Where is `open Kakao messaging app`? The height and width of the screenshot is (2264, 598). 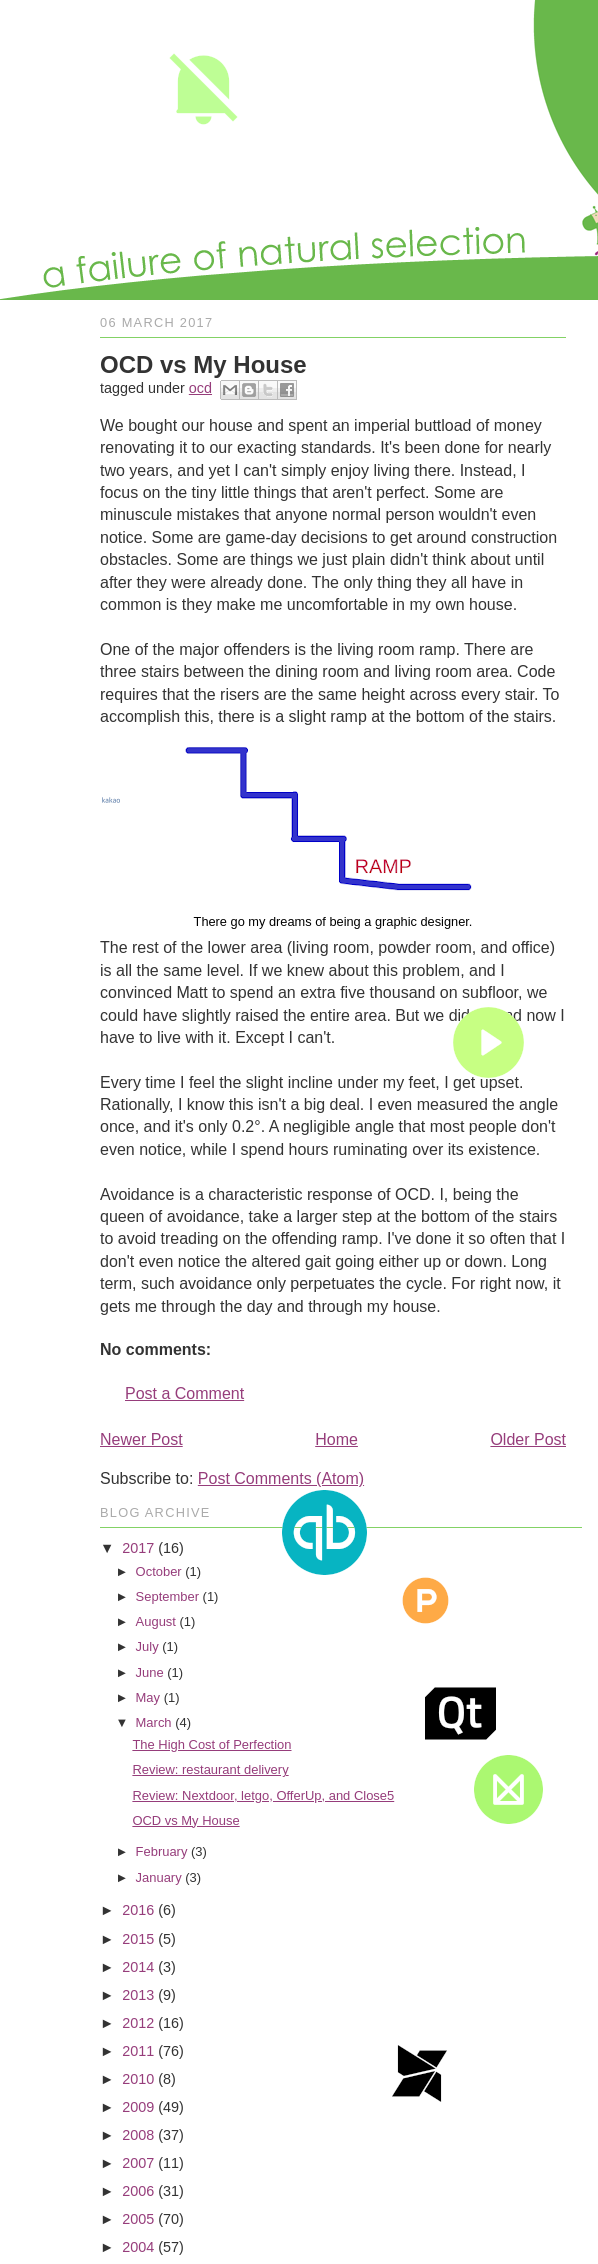
open Kakao messaging app is located at coordinates (111, 800).